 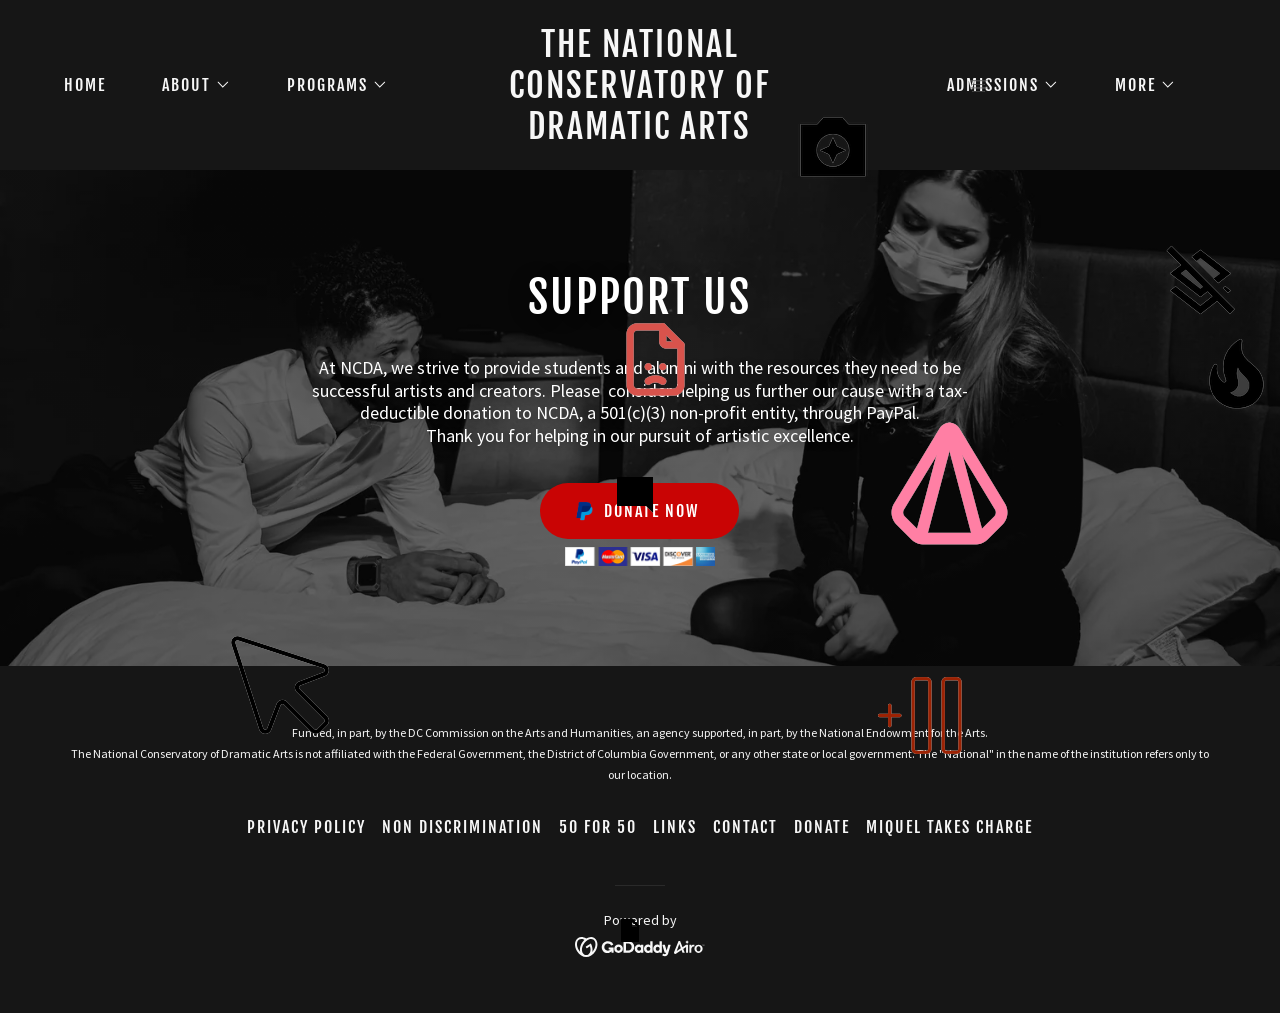 What do you see at coordinates (1236, 374) in the screenshot?
I see `locate nearby fire stations` at bounding box center [1236, 374].